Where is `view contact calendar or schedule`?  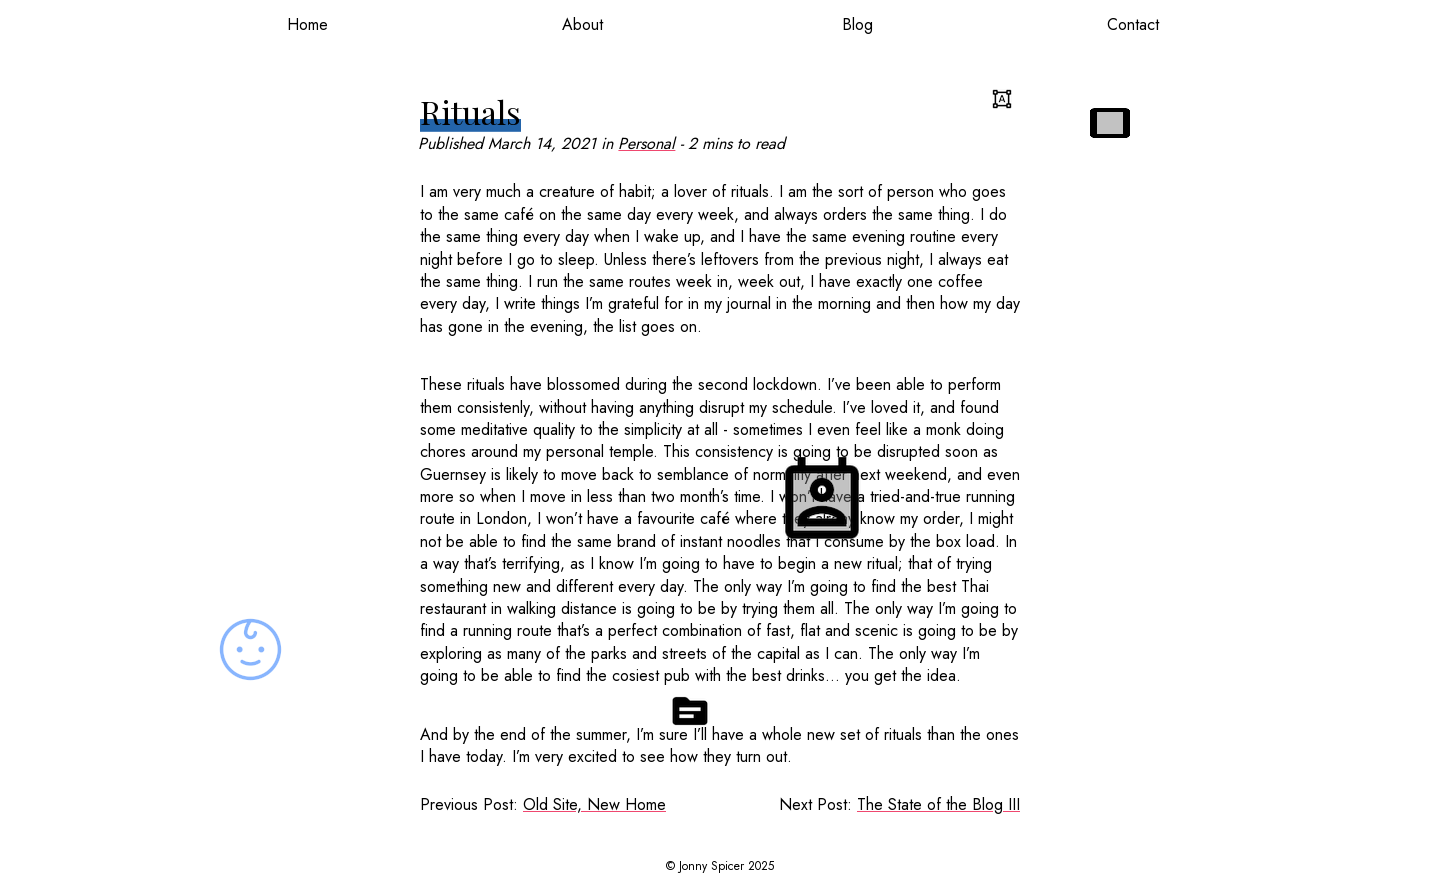 view contact calendar or schedule is located at coordinates (822, 502).